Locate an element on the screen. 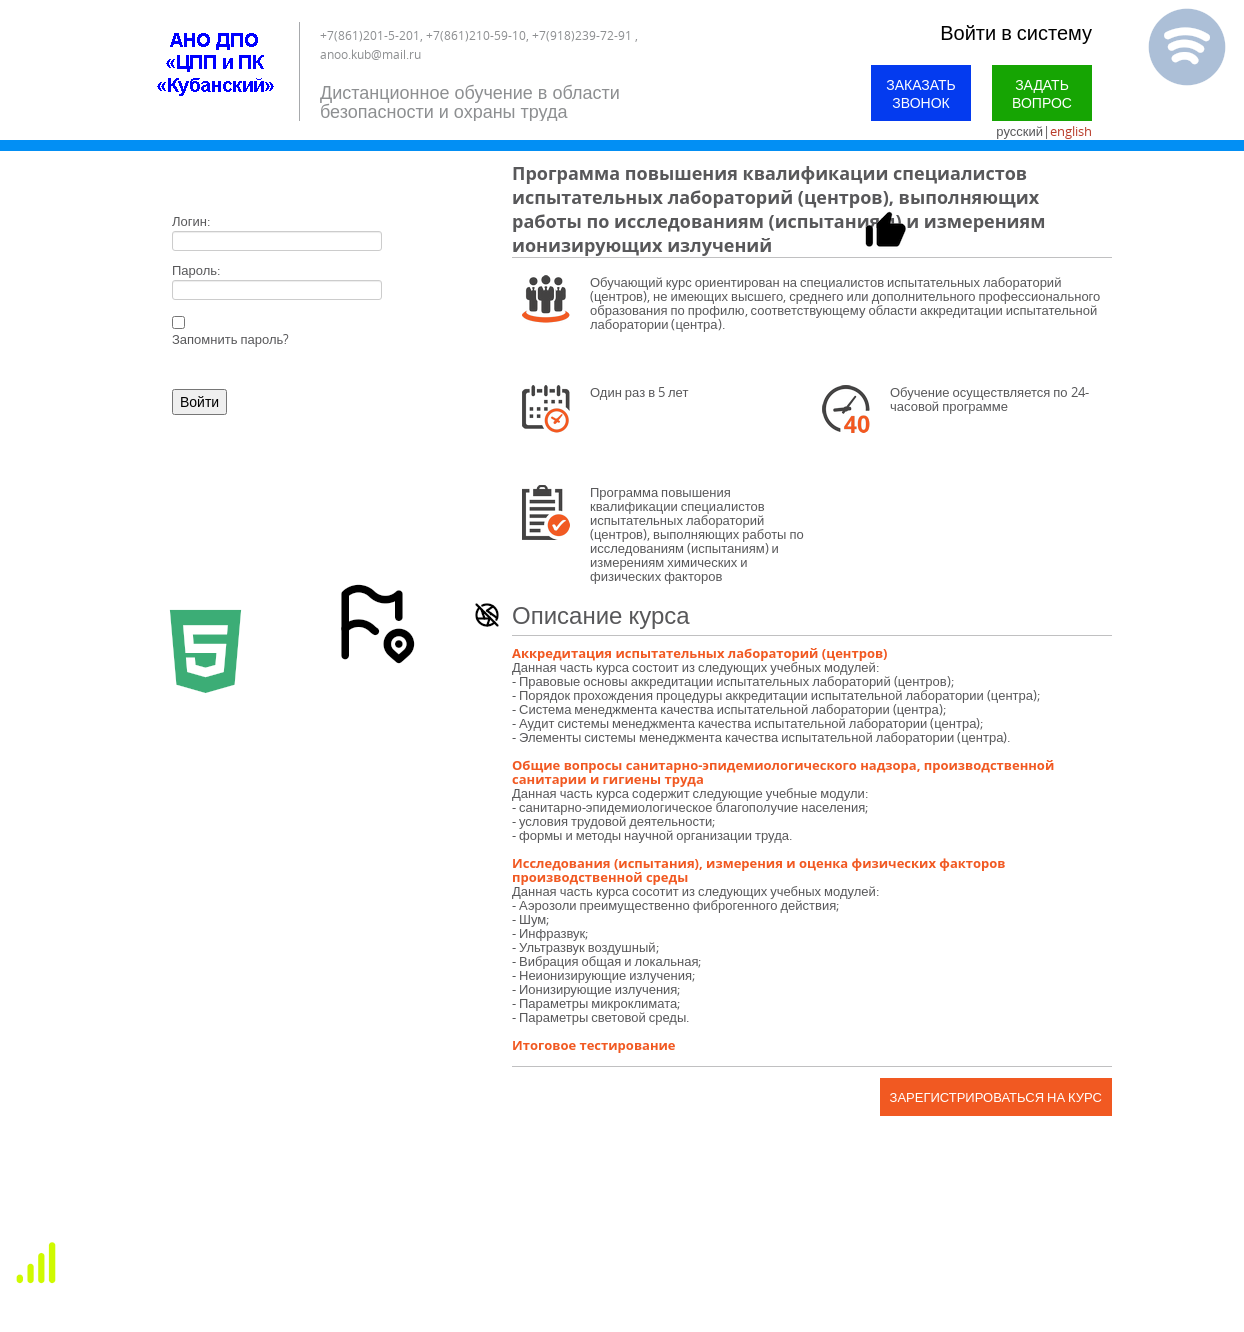  mark or flag a location on the map is located at coordinates (372, 621).